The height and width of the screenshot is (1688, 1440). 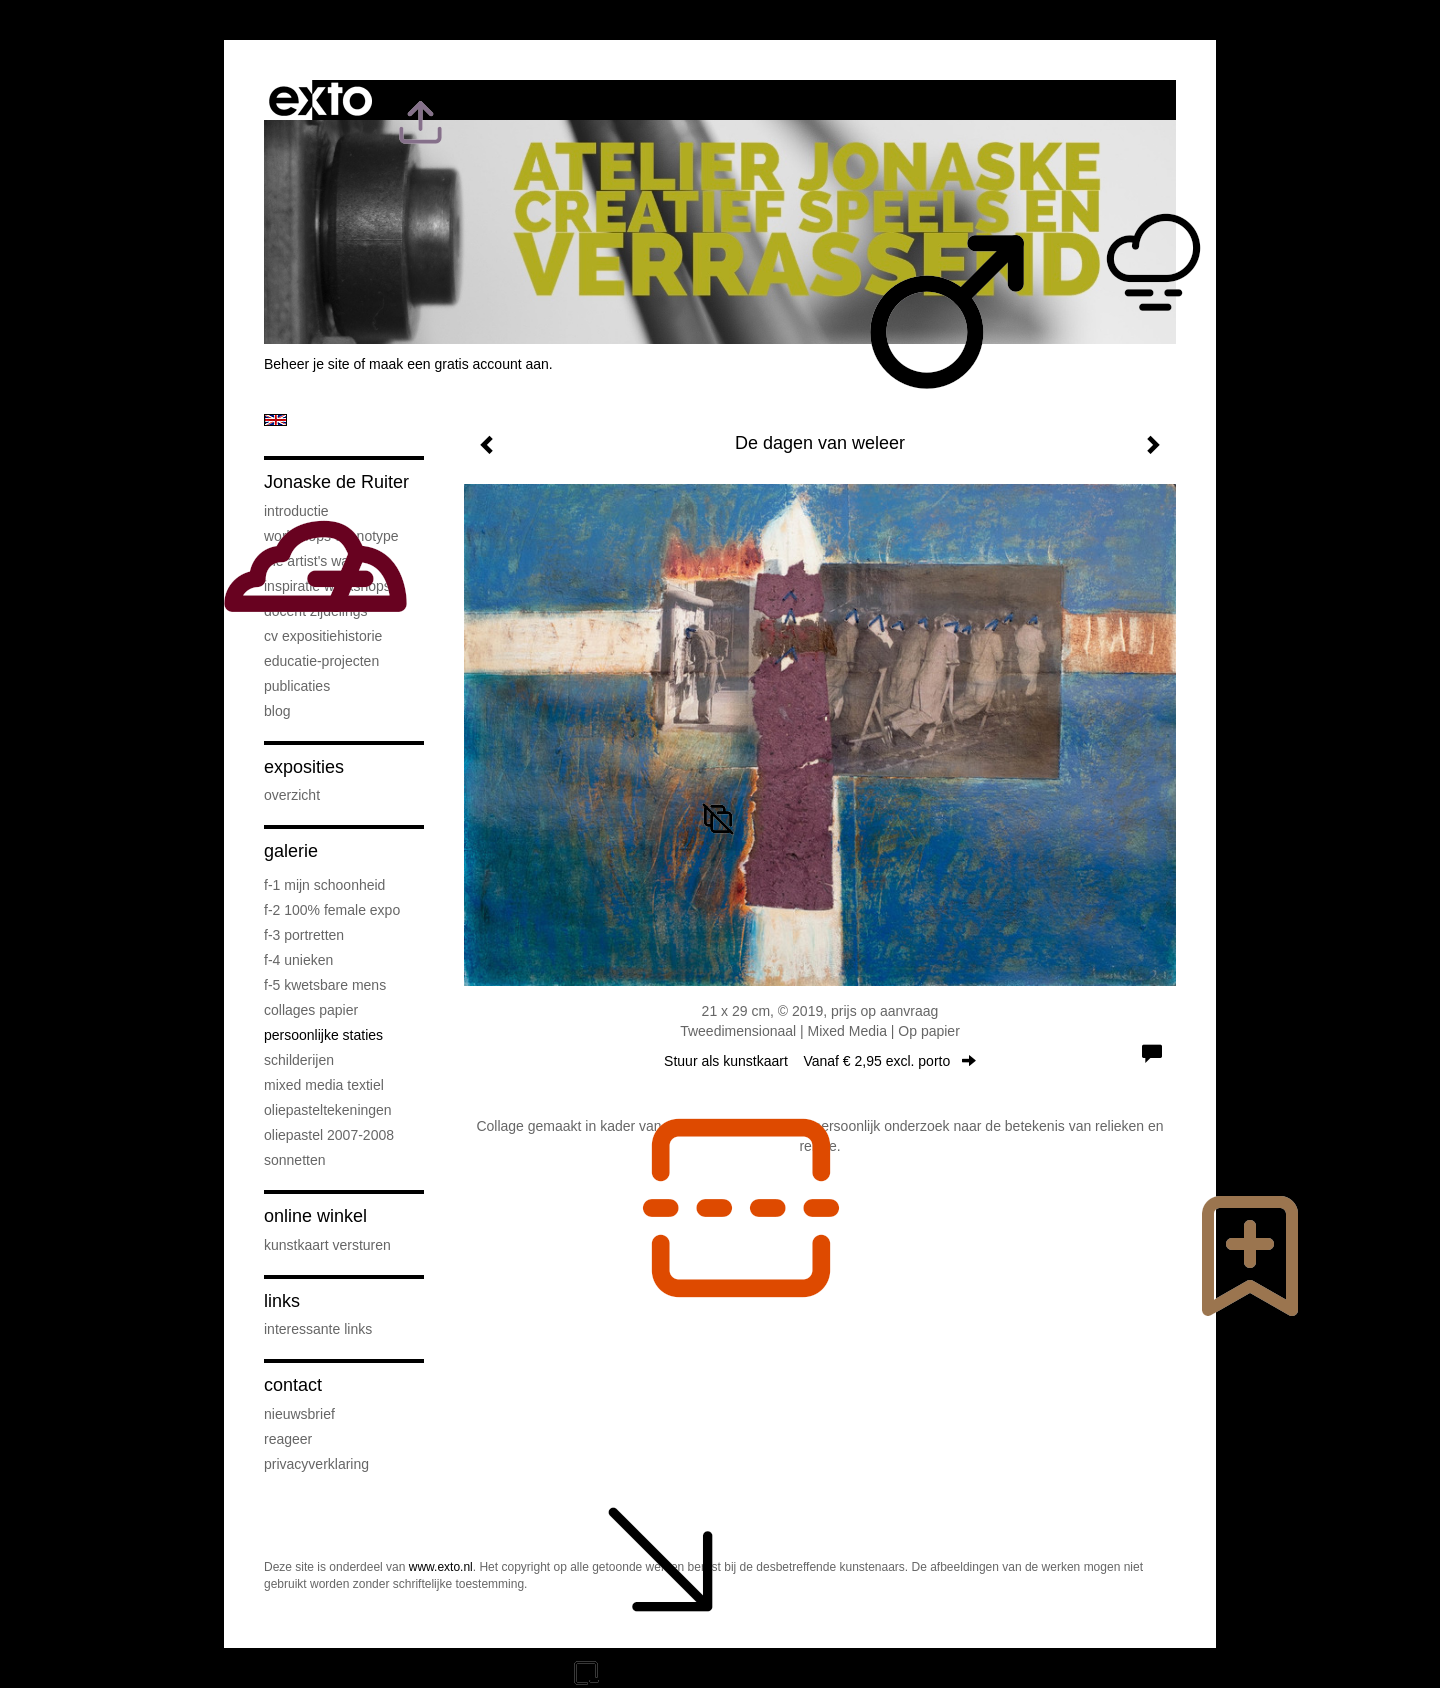 I want to click on indicates male gender selection, so click(x=943, y=316).